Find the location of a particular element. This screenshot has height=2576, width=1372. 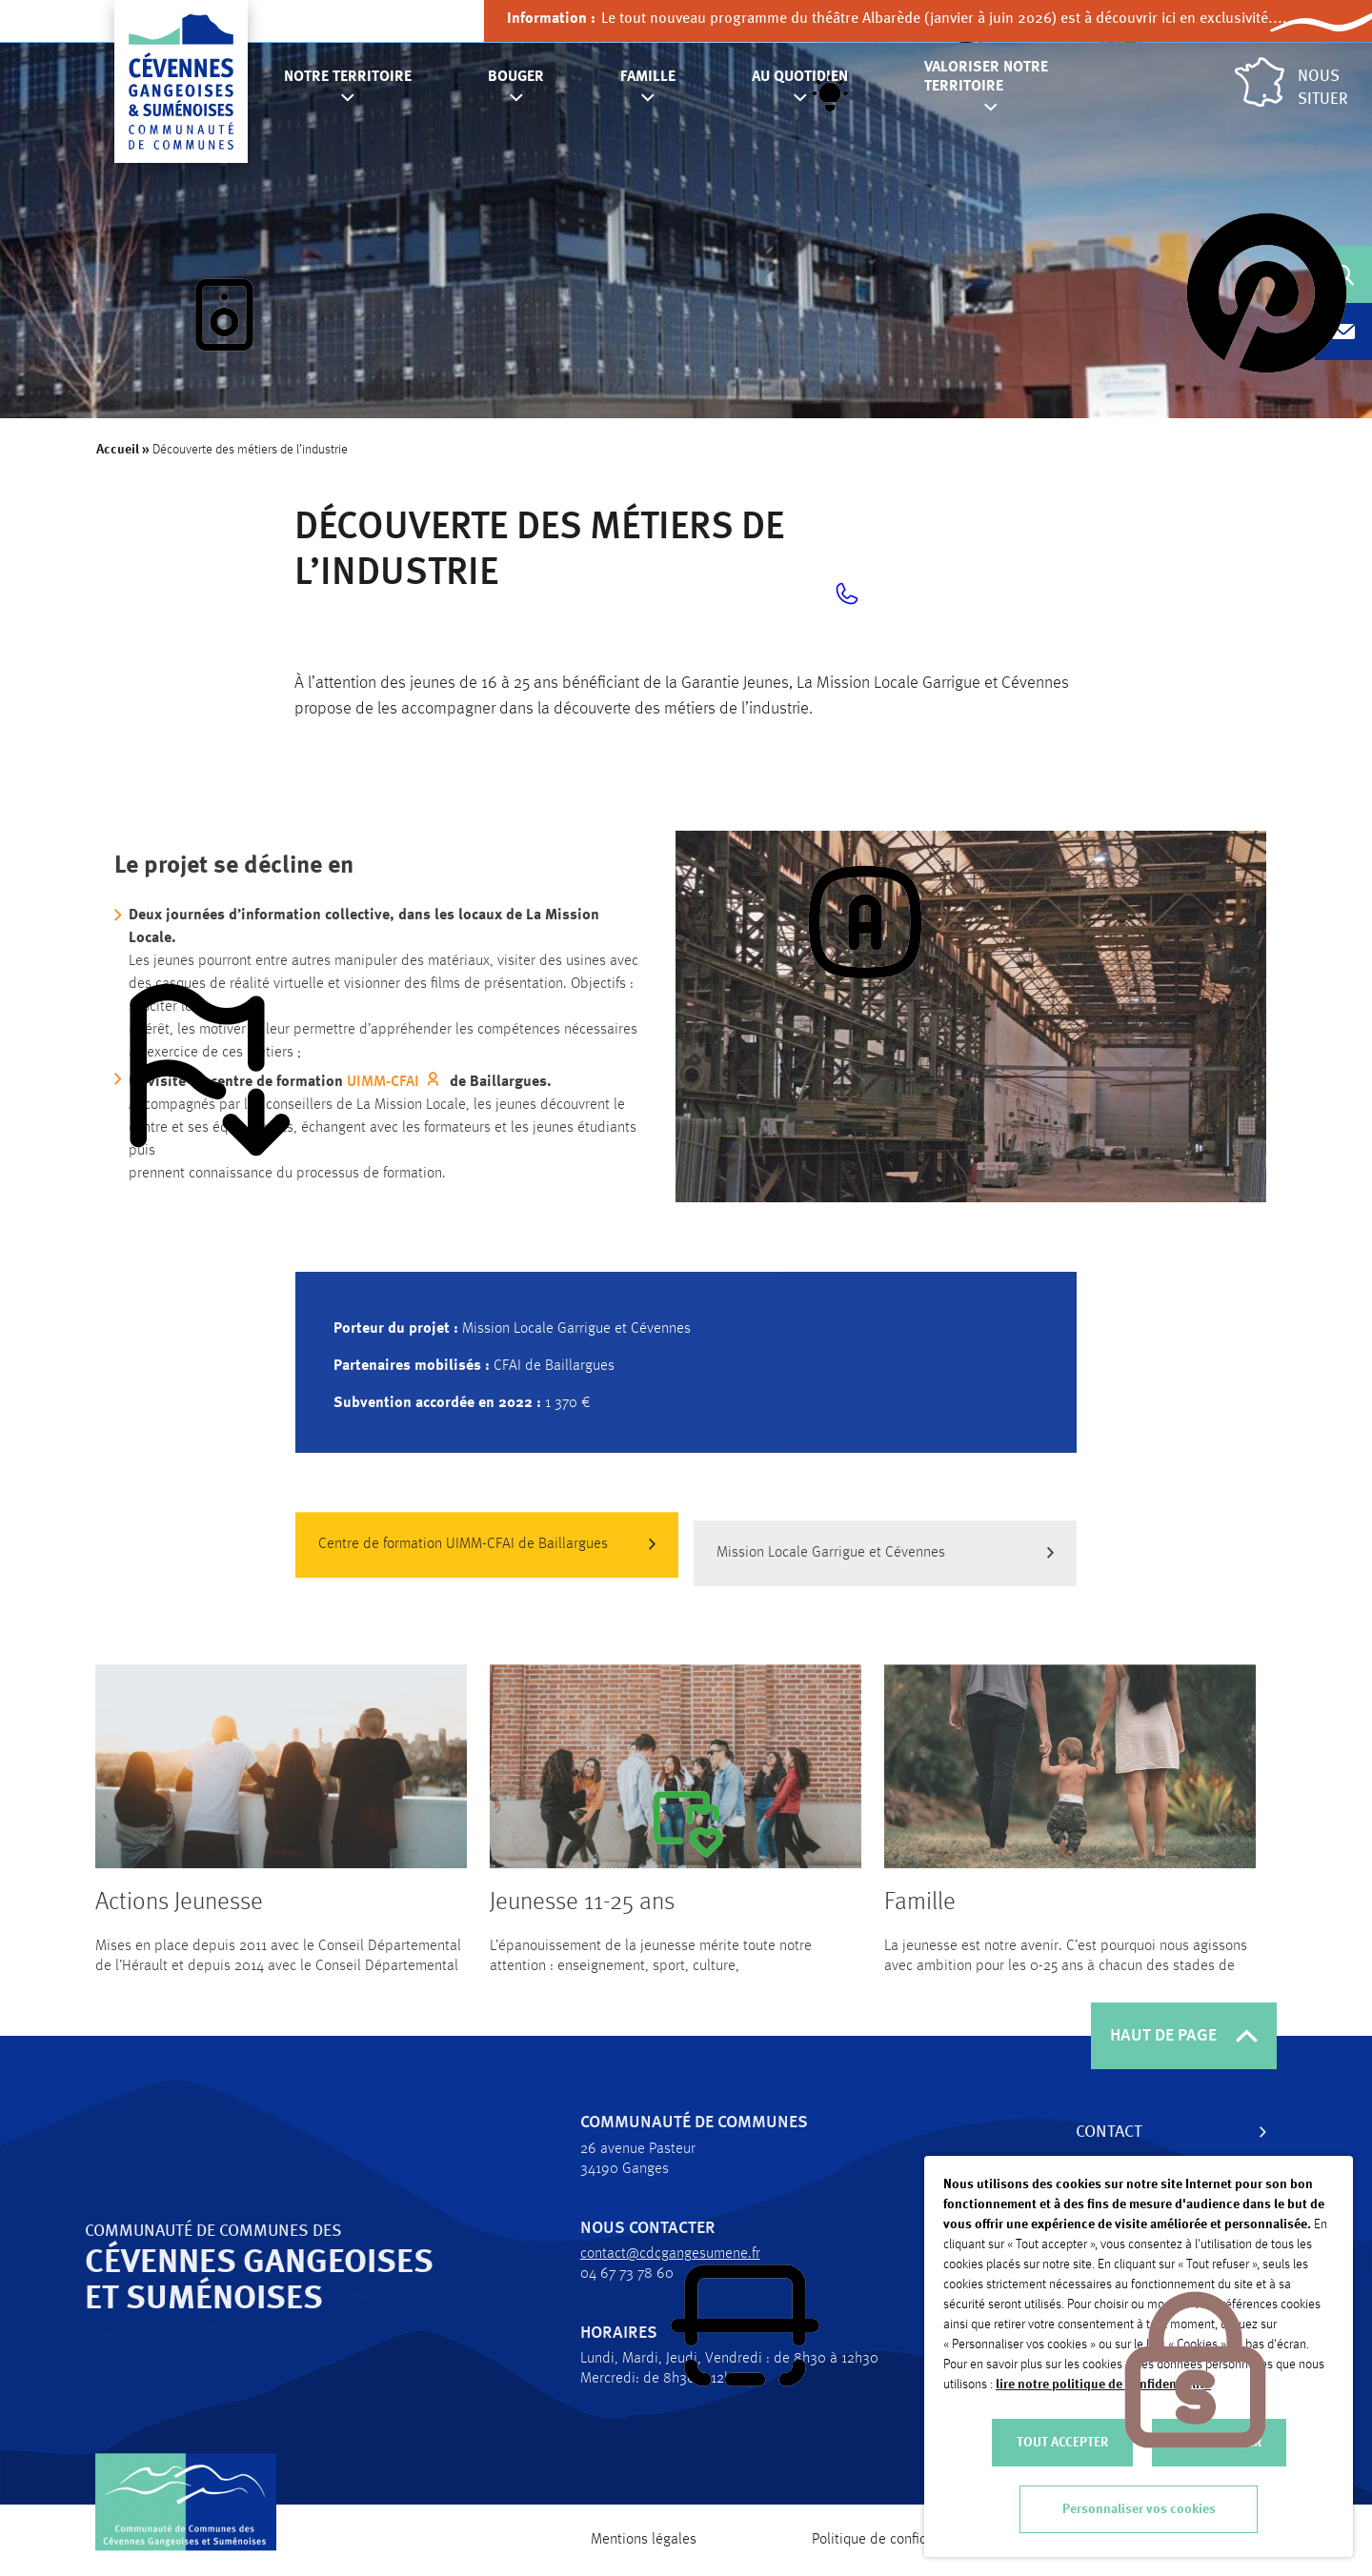

toggle horizontal layout or orientation is located at coordinates (745, 2325).